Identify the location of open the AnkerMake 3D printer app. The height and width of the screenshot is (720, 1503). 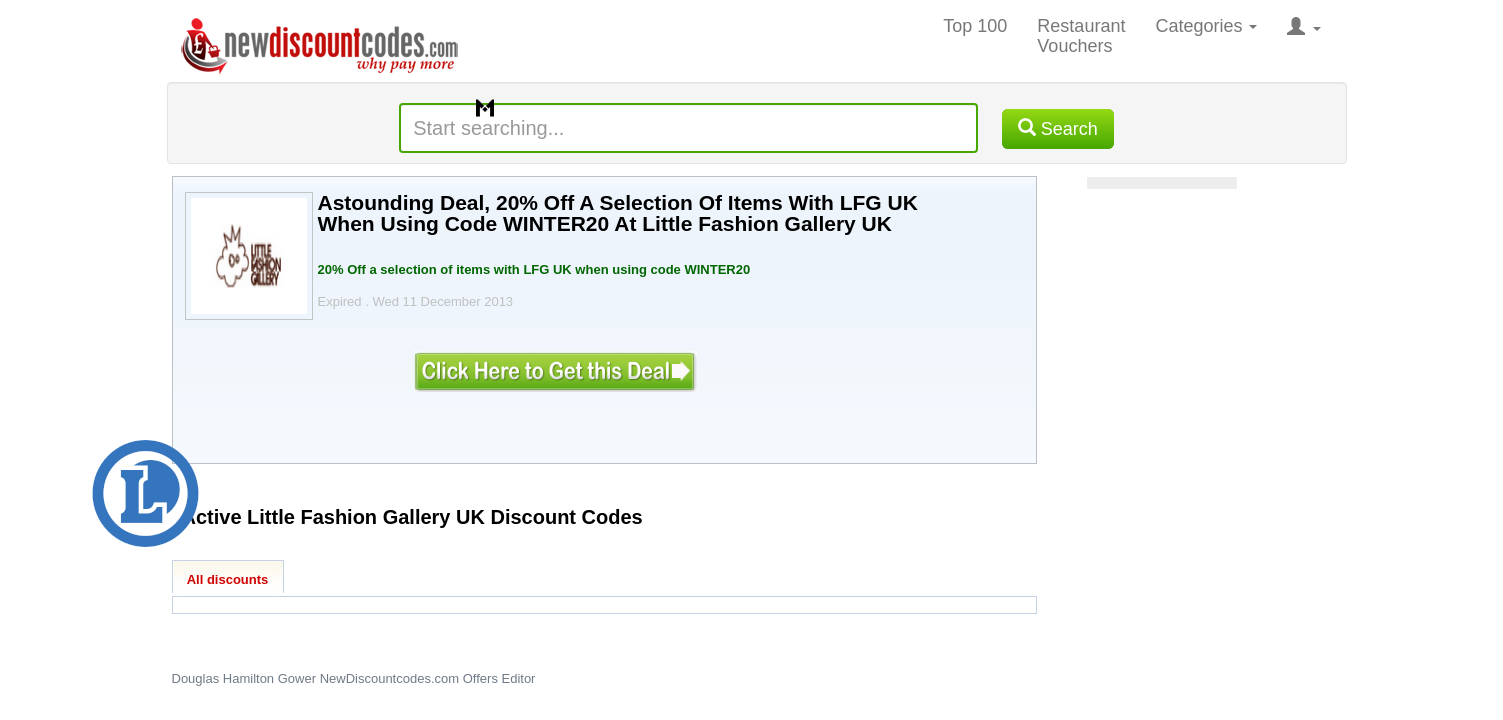
(485, 108).